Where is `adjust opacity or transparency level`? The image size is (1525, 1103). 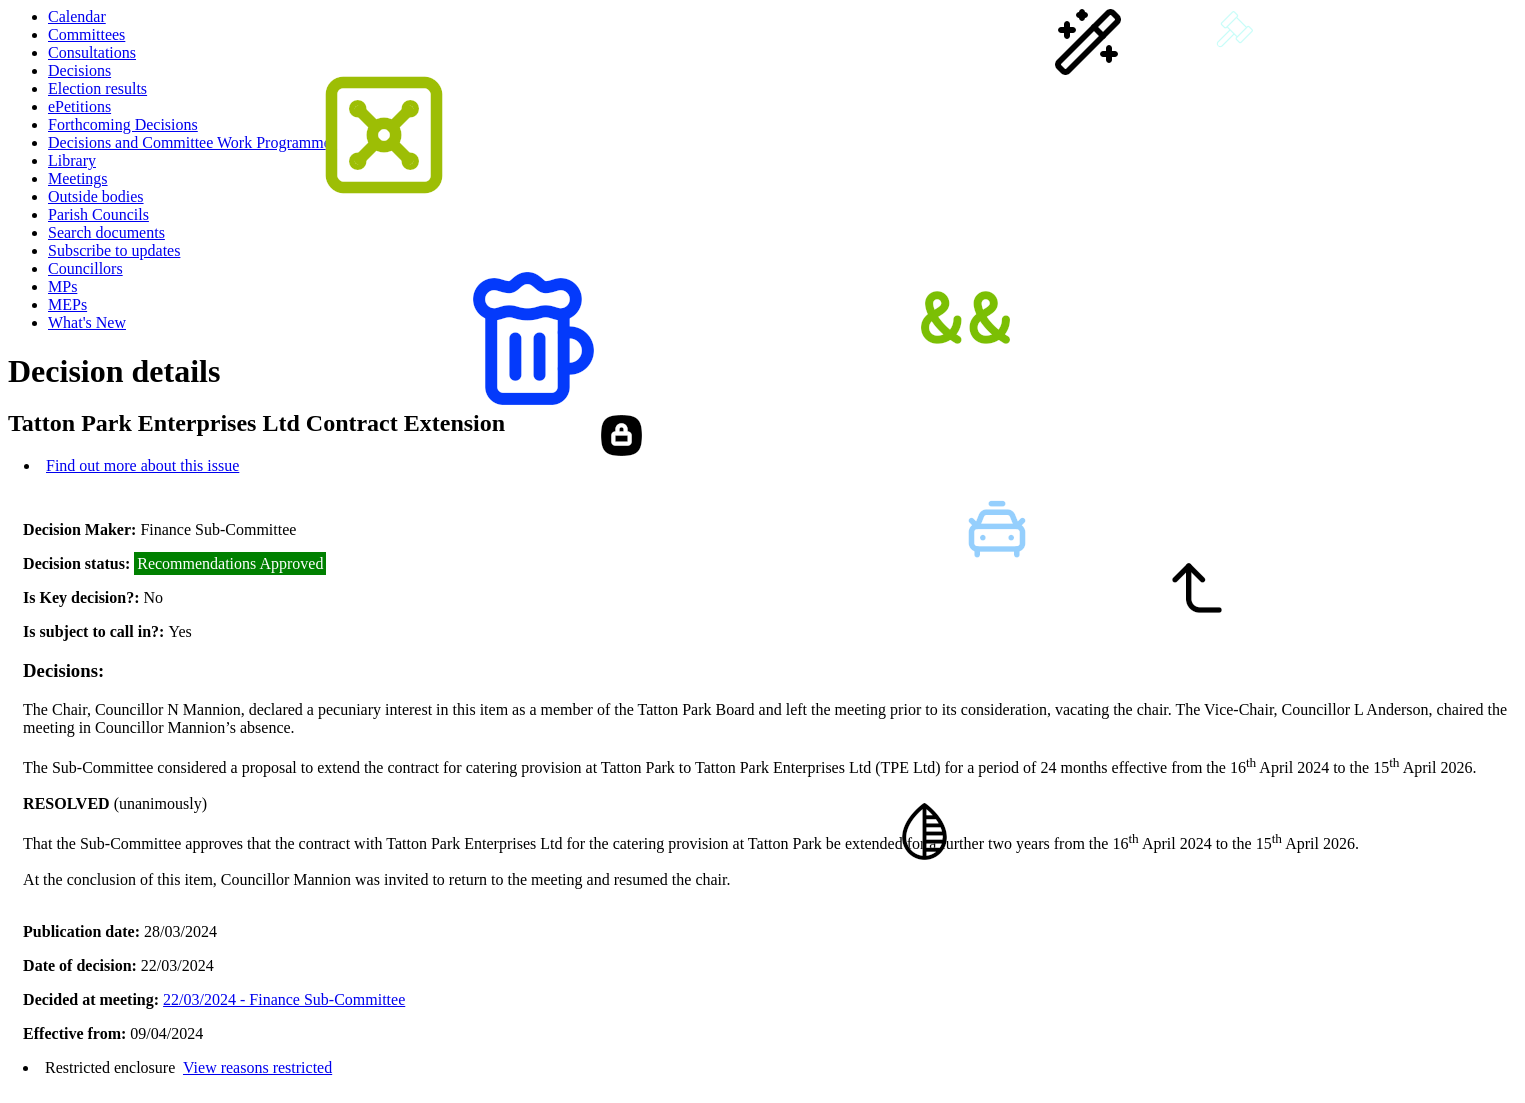 adjust opacity or transparency level is located at coordinates (924, 833).